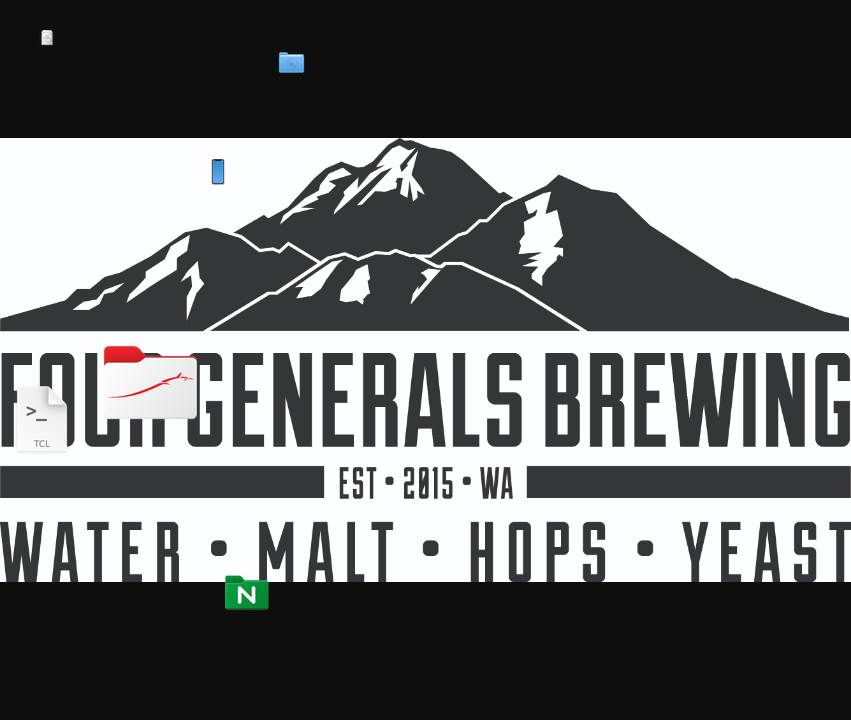 The image size is (851, 720). What do you see at coordinates (218, 172) in the screenshot?
I see `iPhone XR device icon in coral/red color` at bounding box center [218, 172].